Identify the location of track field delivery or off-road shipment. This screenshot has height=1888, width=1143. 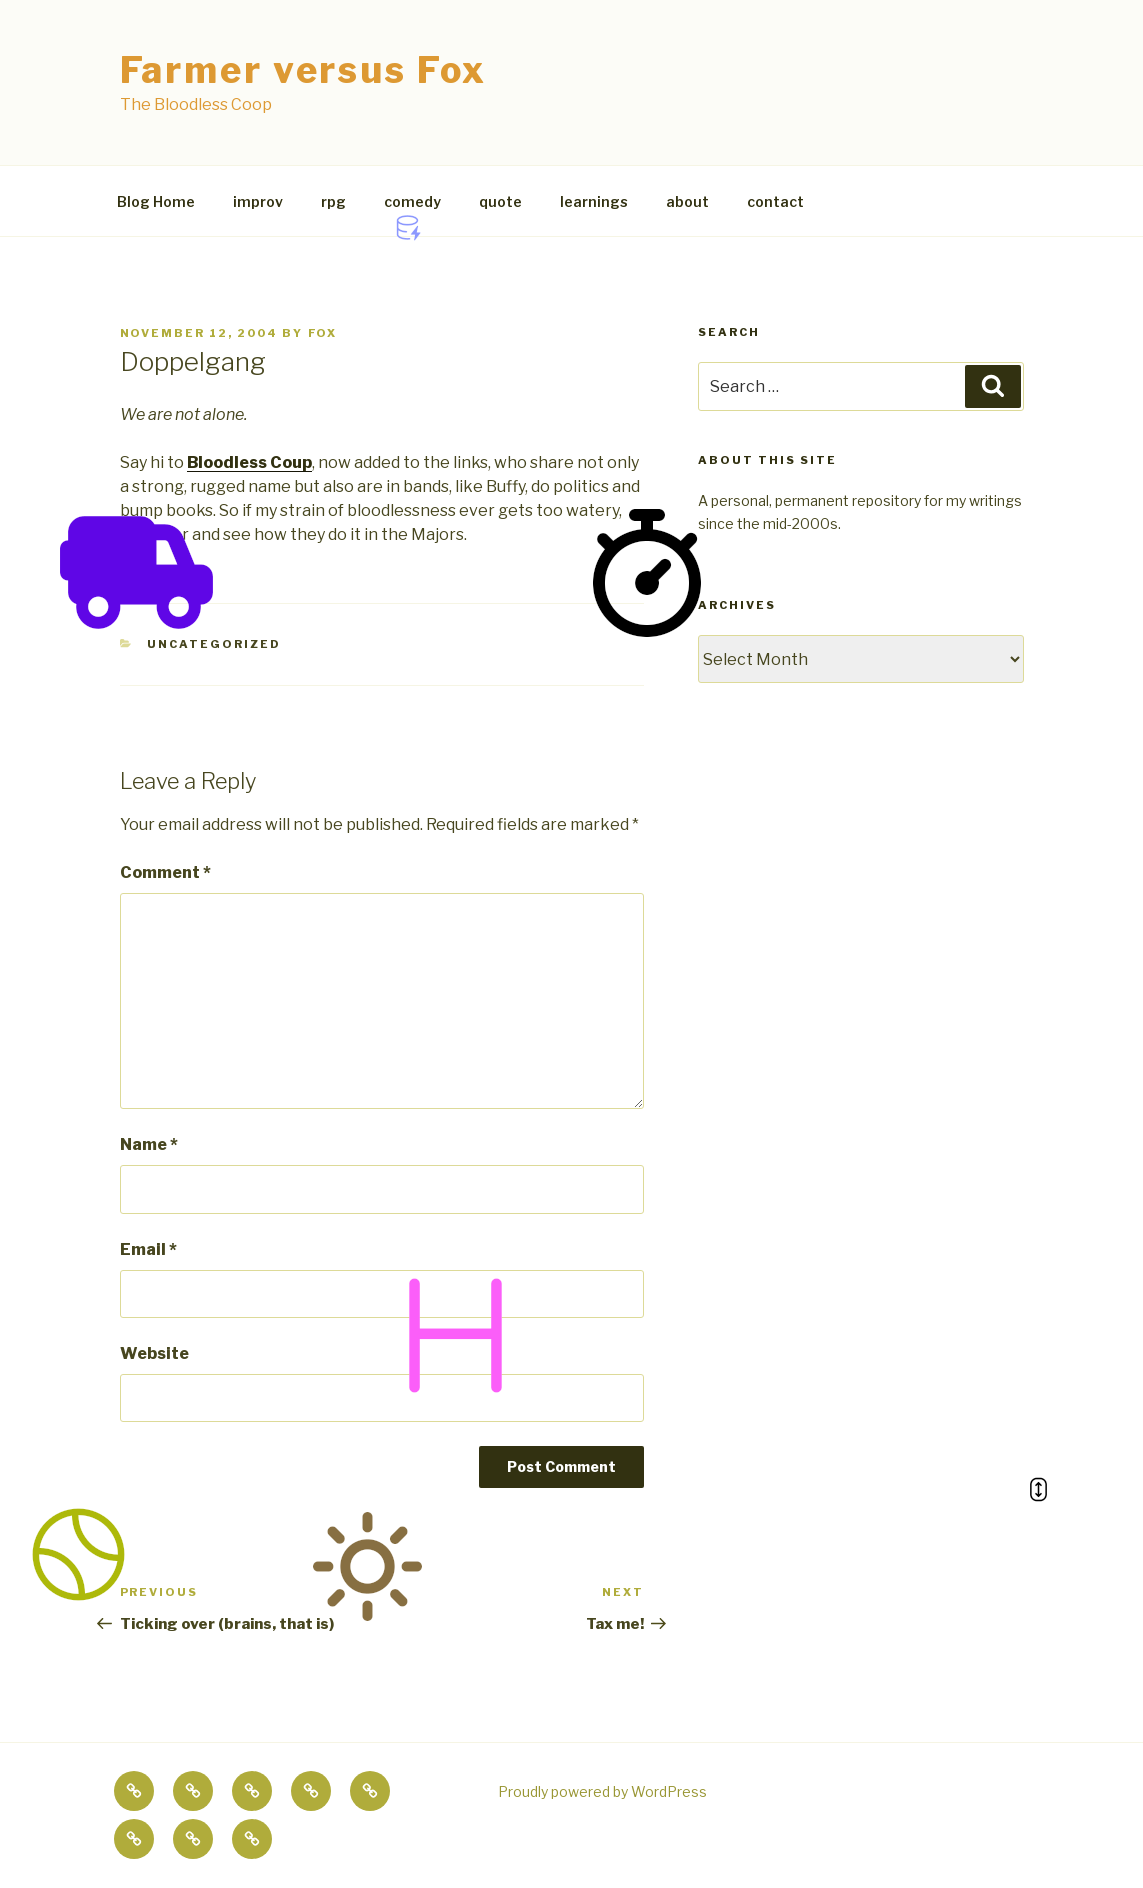
(140, 572).